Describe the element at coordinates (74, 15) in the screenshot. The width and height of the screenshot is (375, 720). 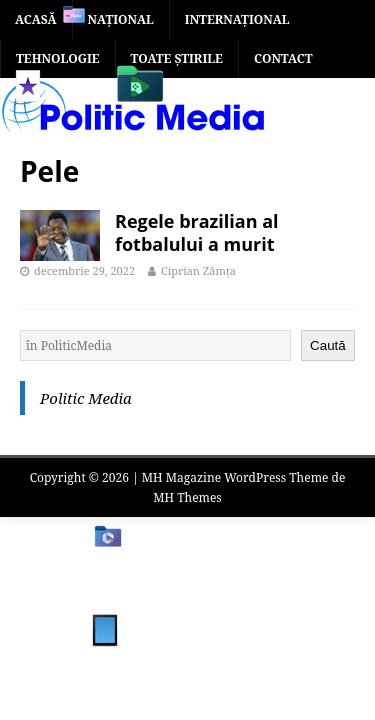
I see `open folder containing flickr downloads or exports` at that location.